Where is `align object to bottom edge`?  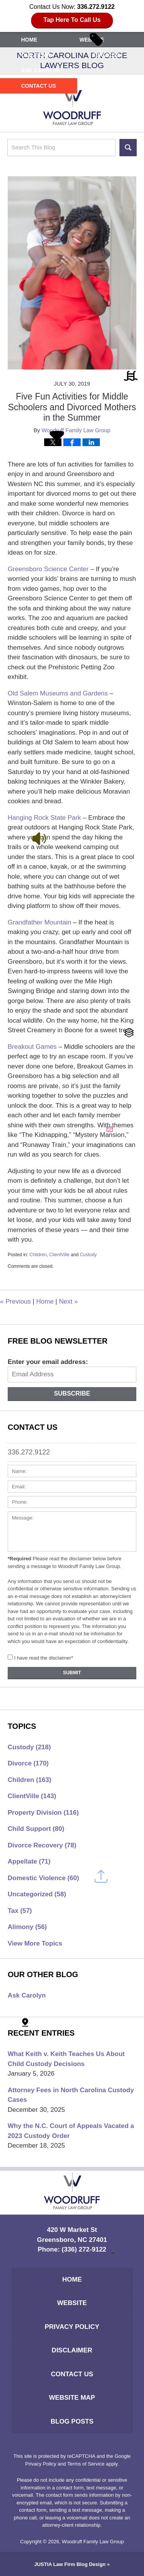 align object to bottom edge is located at coordinates (113, 2250).